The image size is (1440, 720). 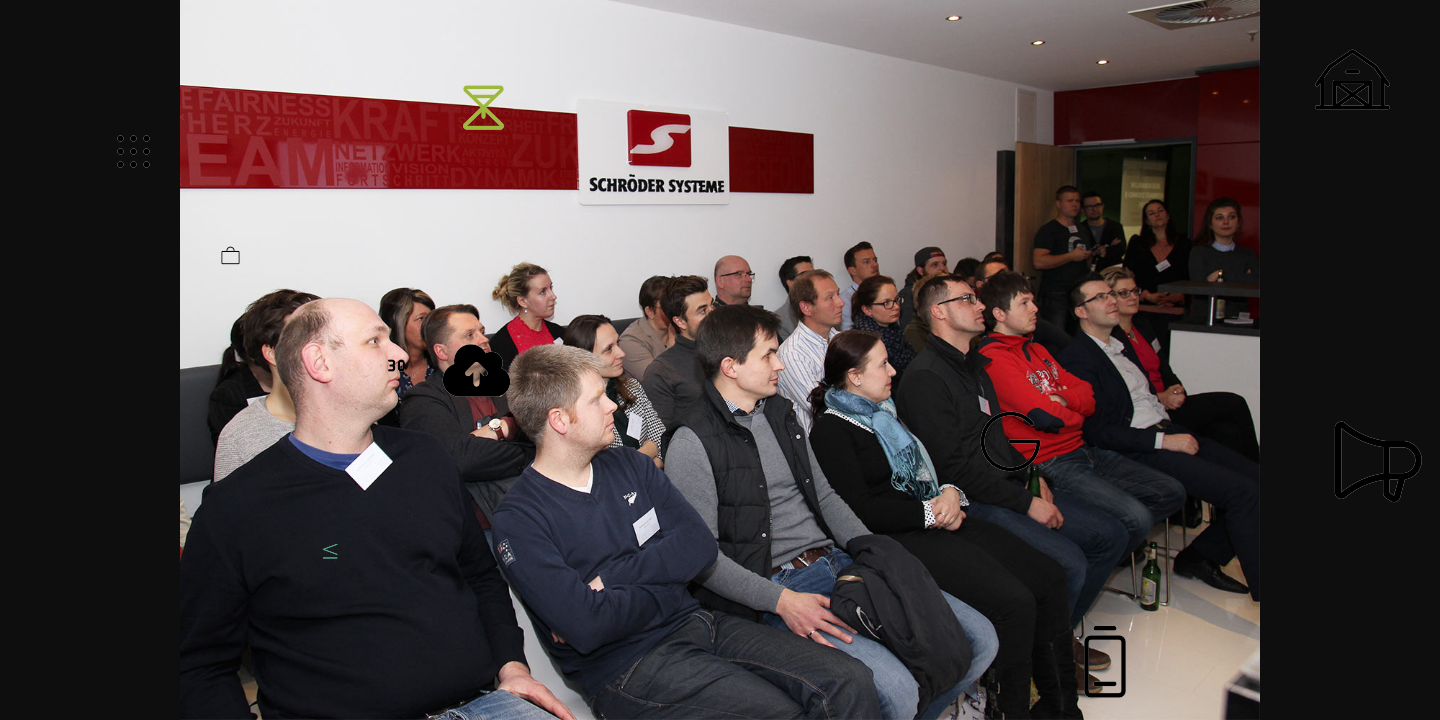 What do you see at coordinates (396, 365) in the screenshot?
I see `indicates 30 items, days, or units` at bounding box center [396, 365].